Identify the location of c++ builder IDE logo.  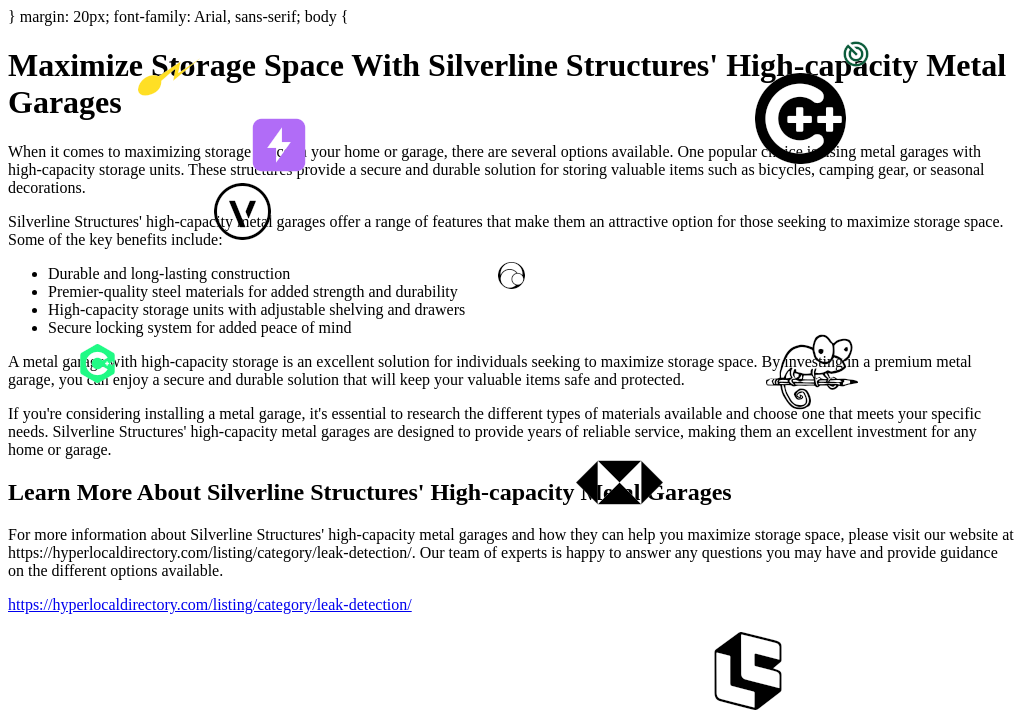
(800, 118).